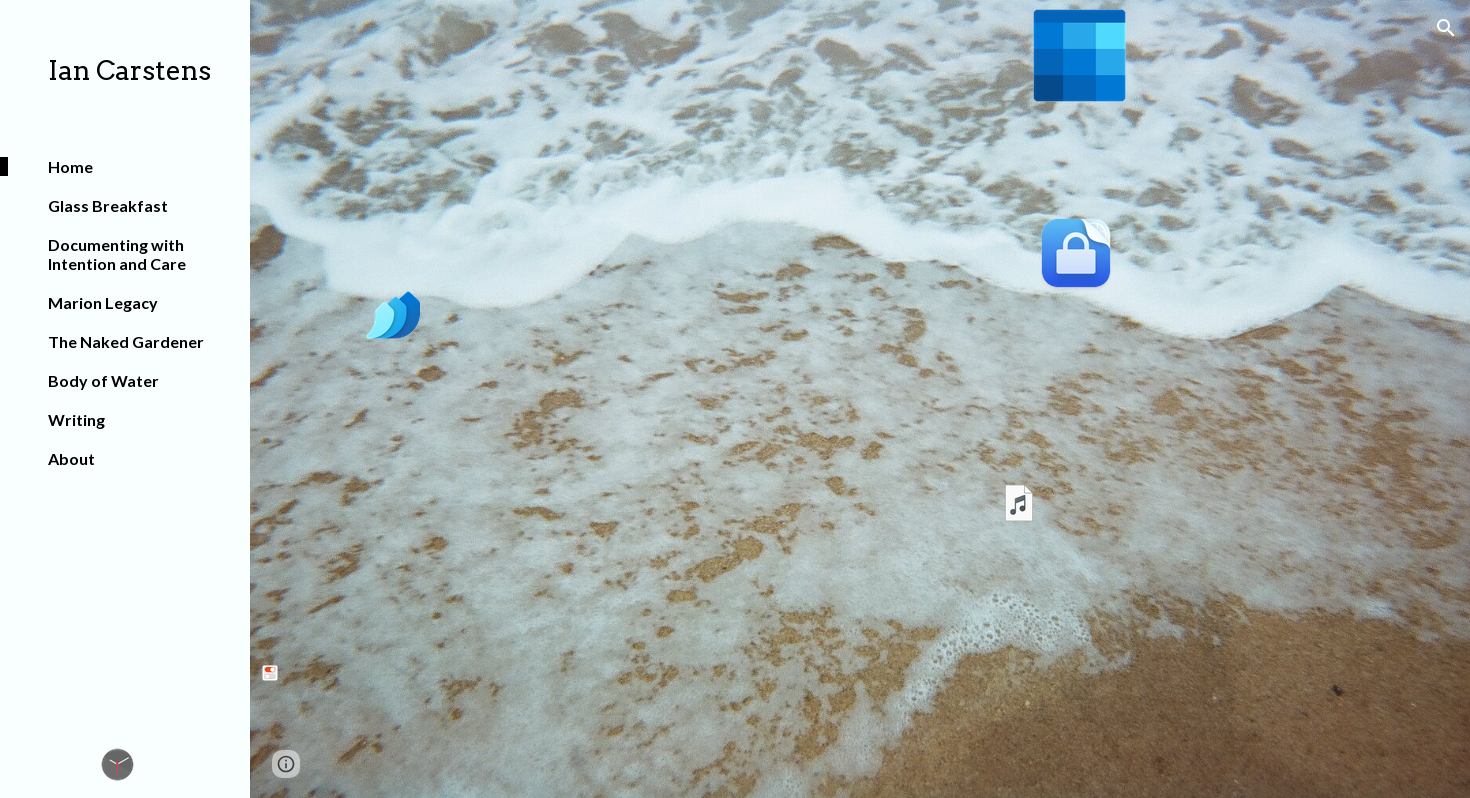  Describe the element at coordinates (1019, 503) in the screenshot. I see `open an audio or music file` at that location.